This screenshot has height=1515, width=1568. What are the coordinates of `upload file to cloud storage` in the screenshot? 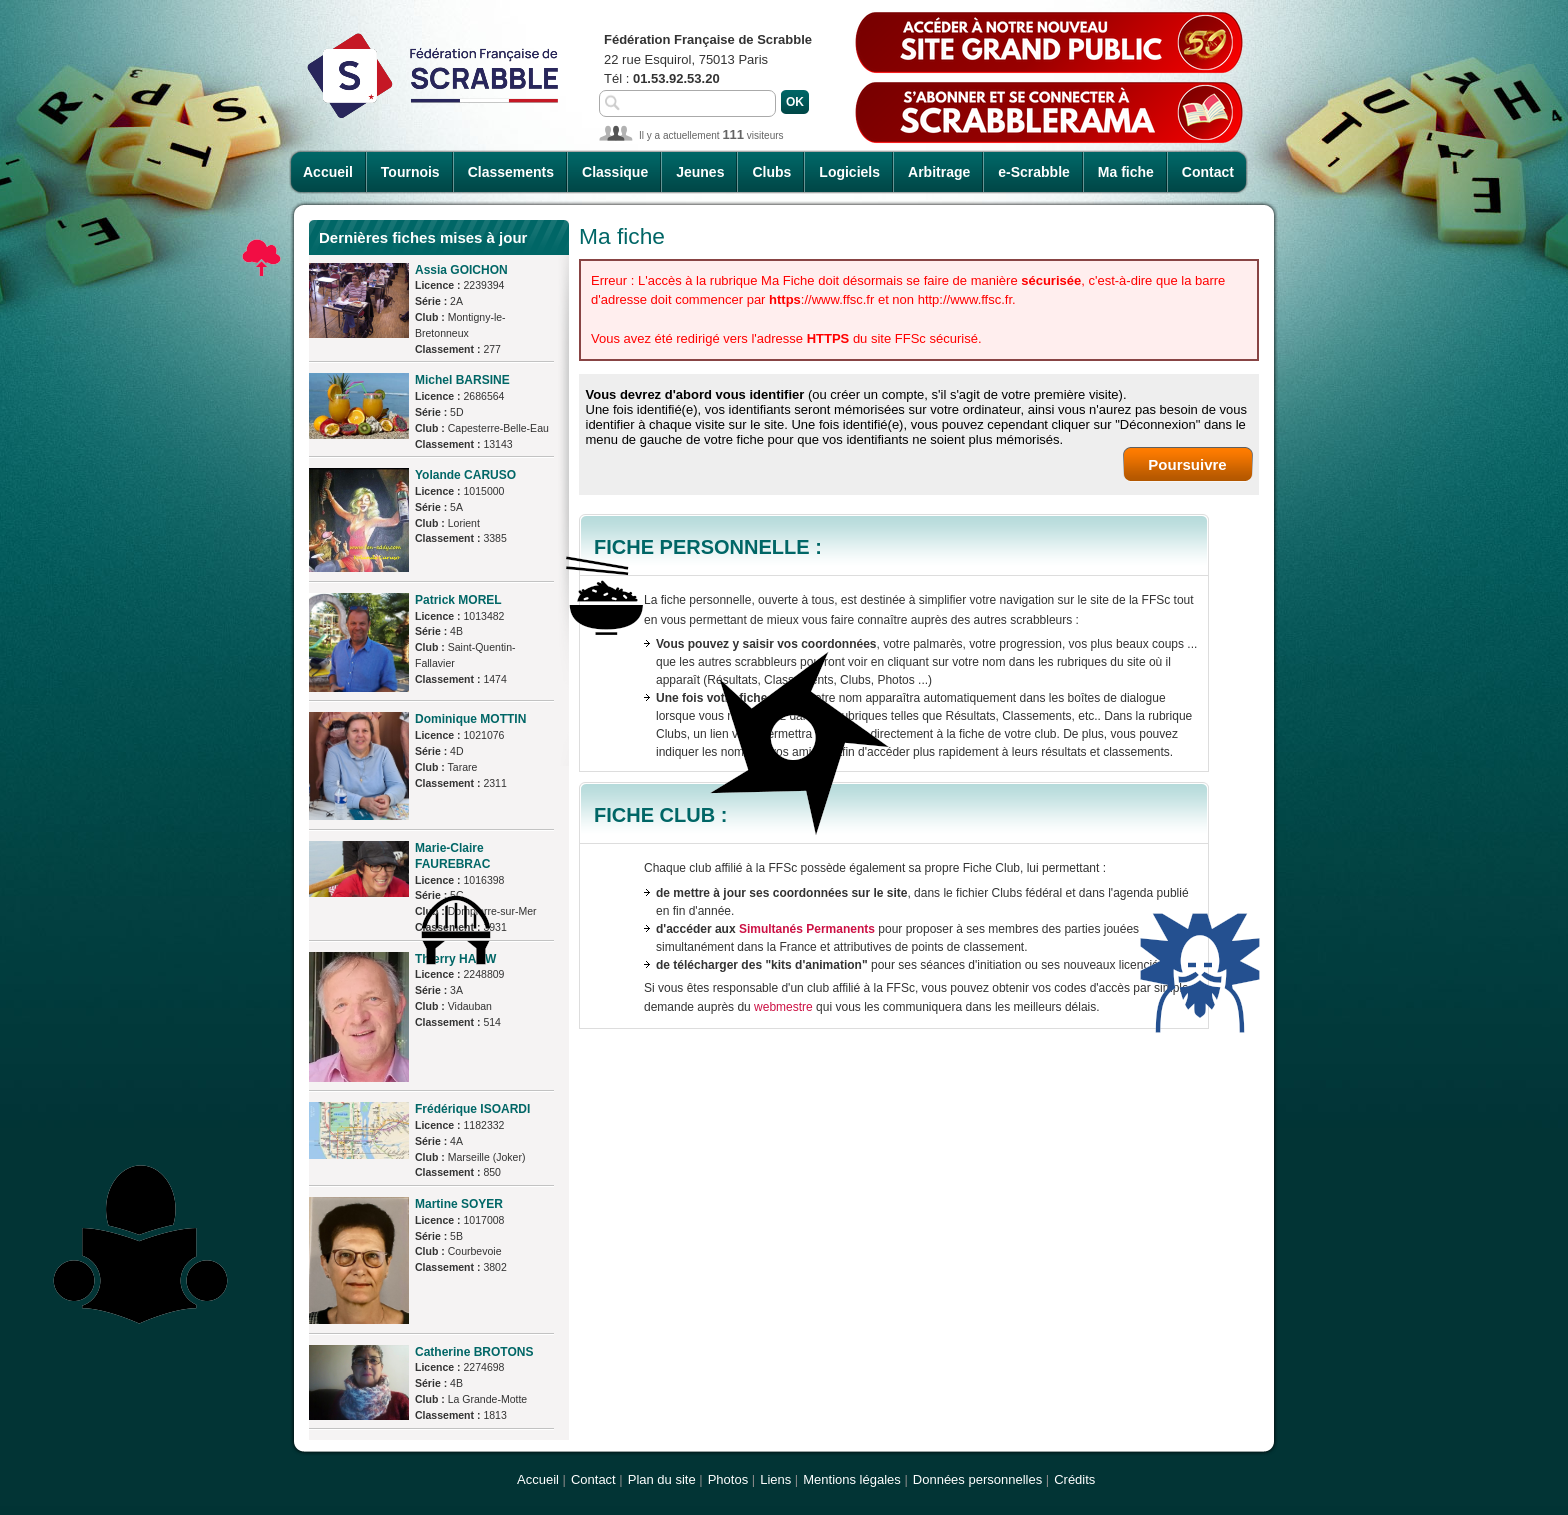 It's located at (261, 257).